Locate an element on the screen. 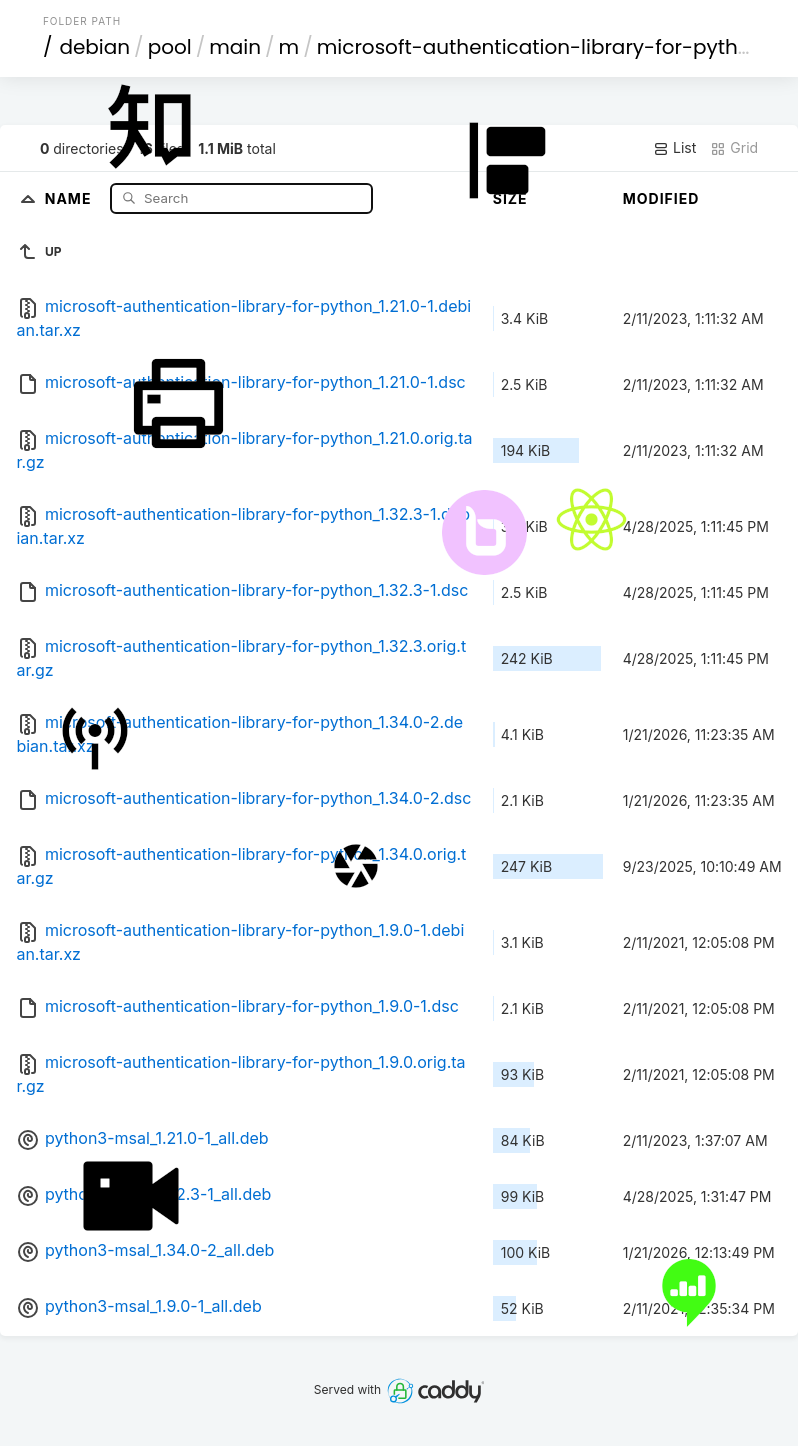  align selected items to the left edge is located at coordinates (507, 160).